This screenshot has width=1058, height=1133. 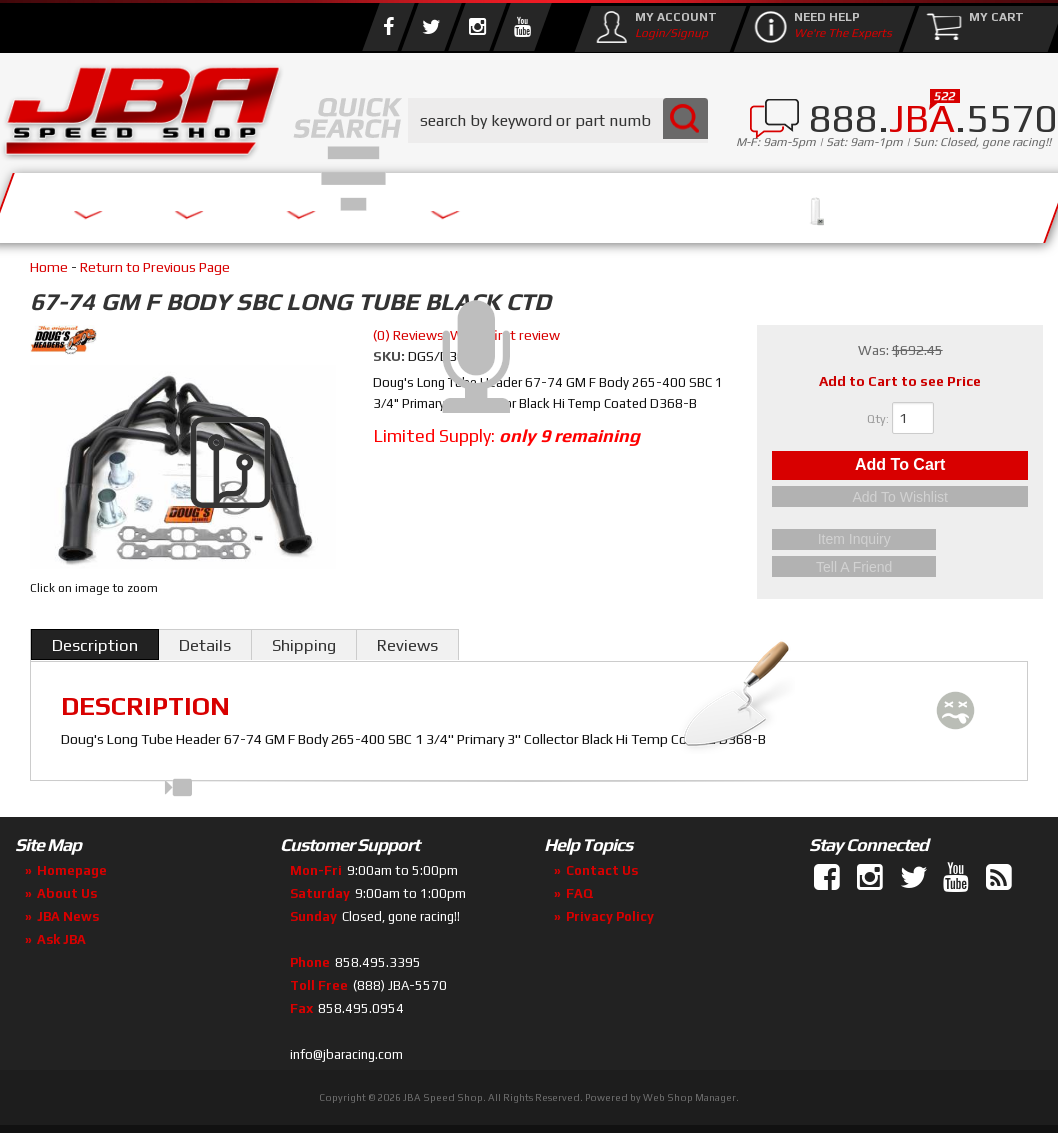 I want to click on access development tools and programming applications, so click(x=737, y=696).